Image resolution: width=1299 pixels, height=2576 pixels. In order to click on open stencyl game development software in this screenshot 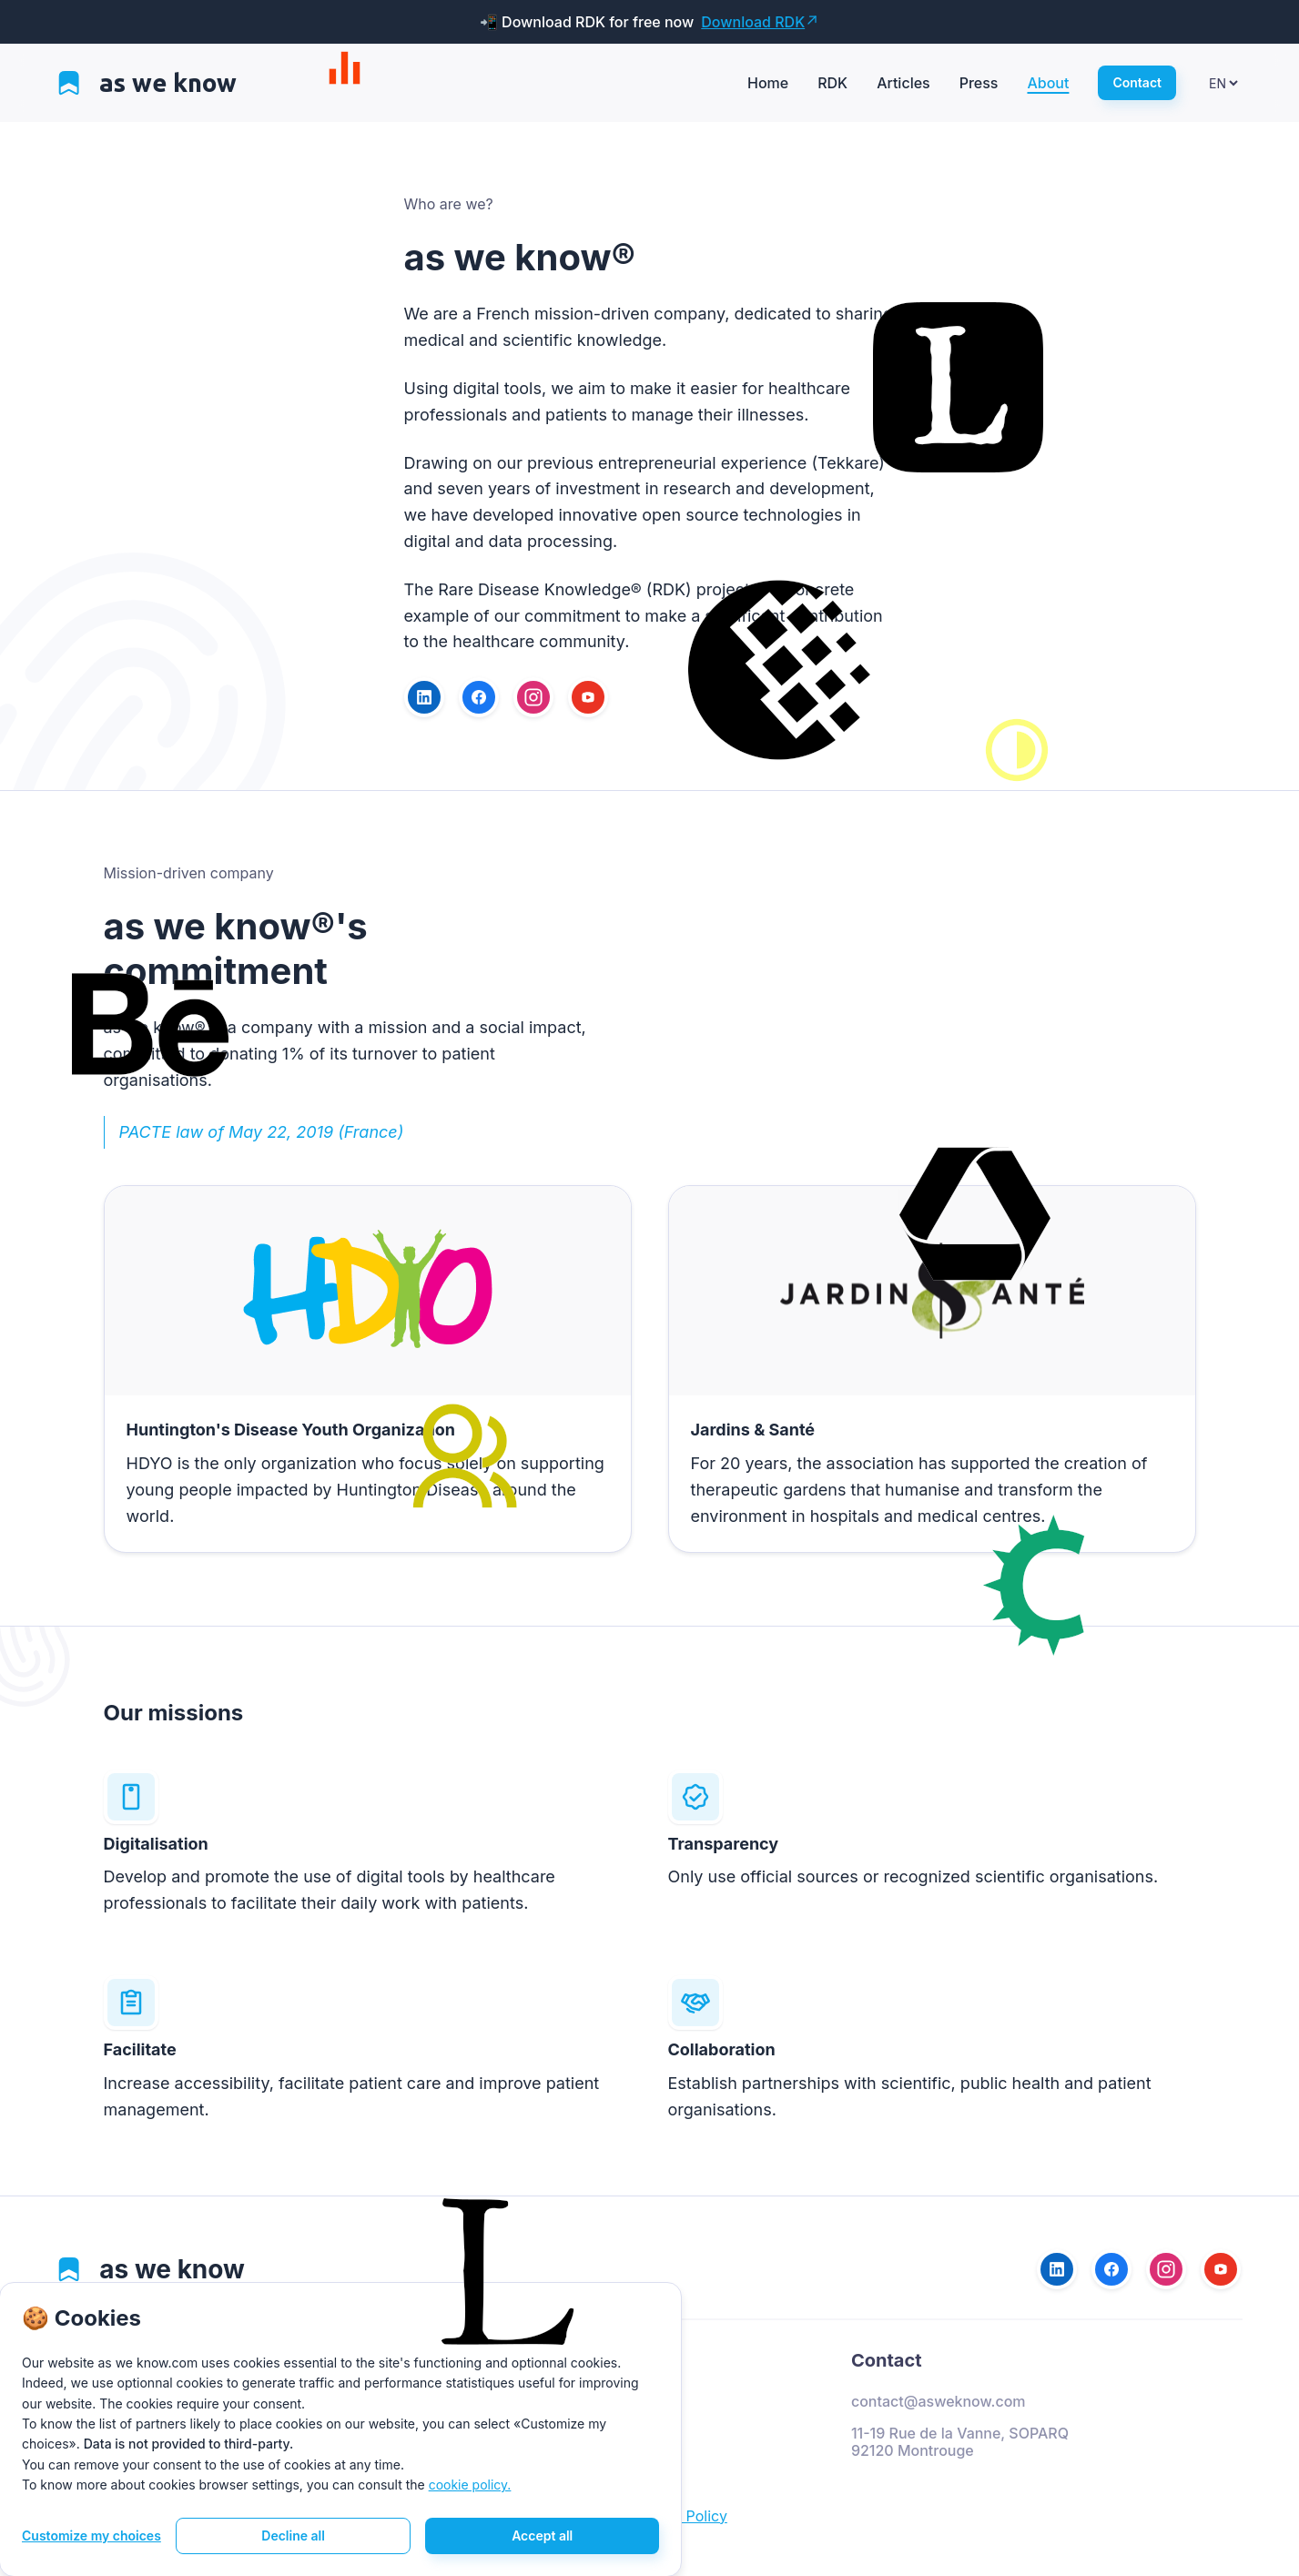, I will do `click(1033, 1585)`.